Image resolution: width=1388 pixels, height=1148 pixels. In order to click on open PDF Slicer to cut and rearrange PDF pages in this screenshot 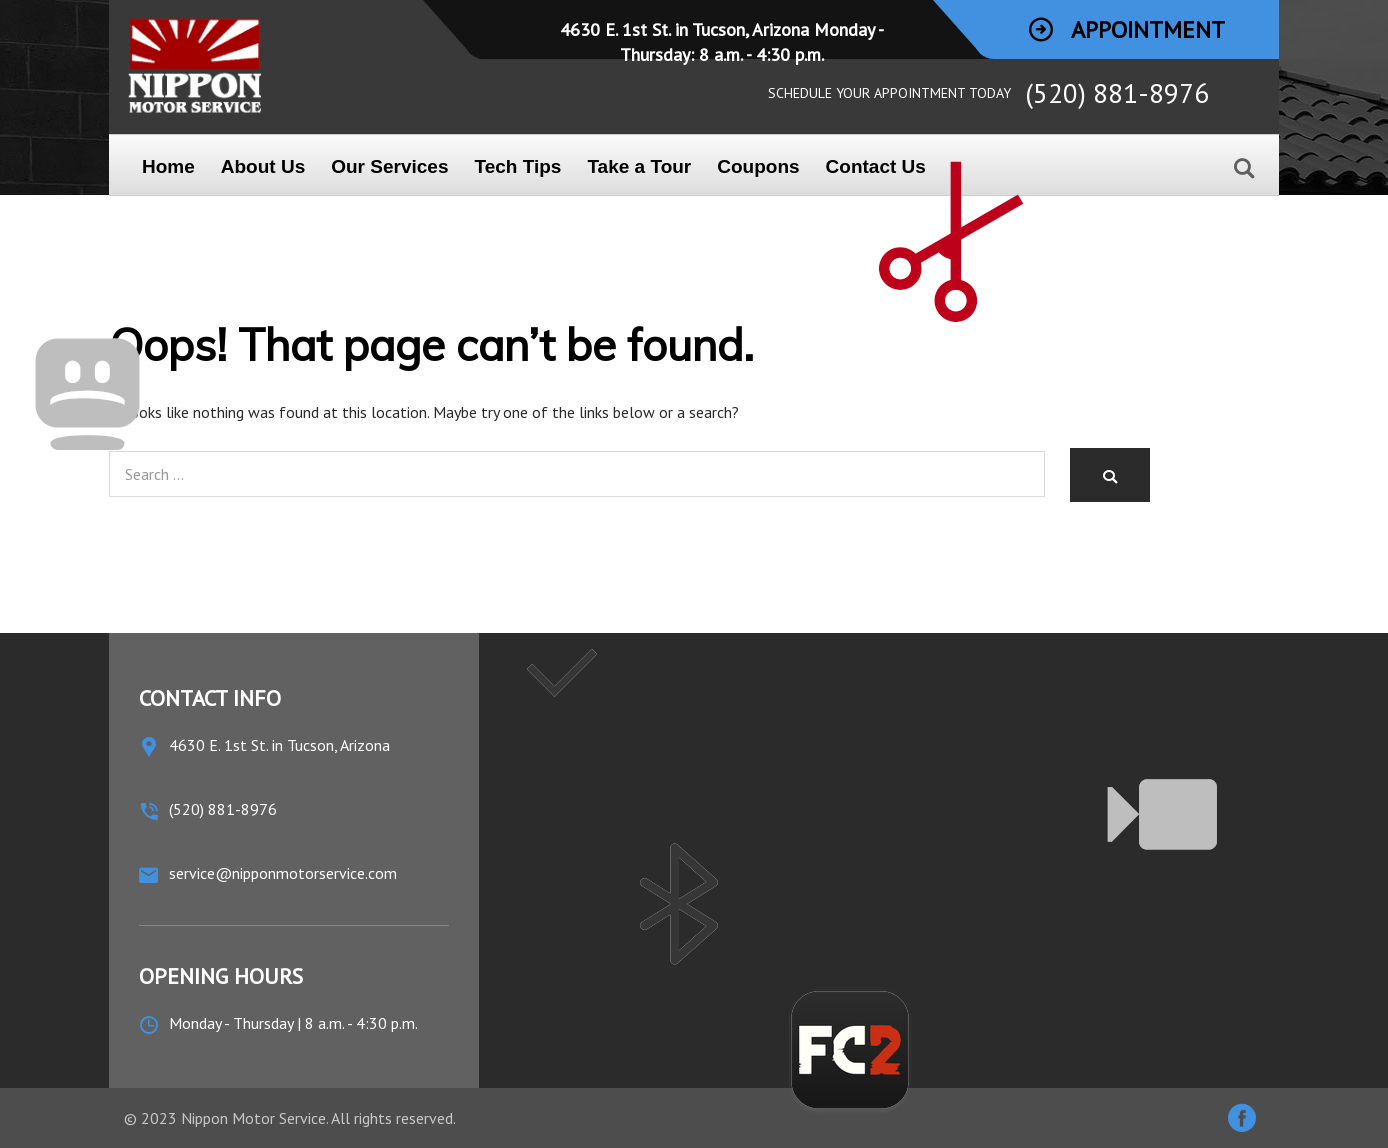, I will do `click(950, 236)`.